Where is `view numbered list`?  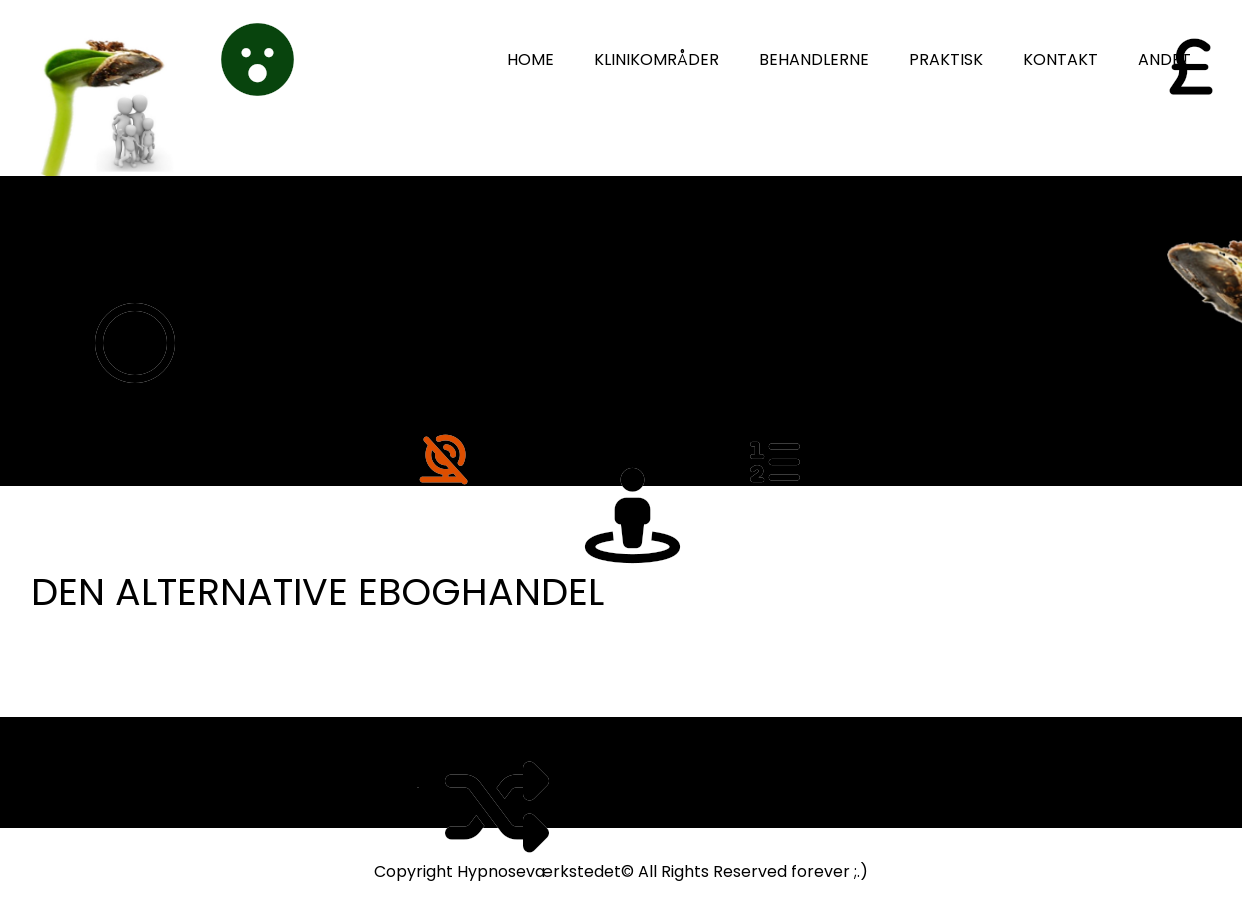 view numbered list is located at coordinates (775, 462).